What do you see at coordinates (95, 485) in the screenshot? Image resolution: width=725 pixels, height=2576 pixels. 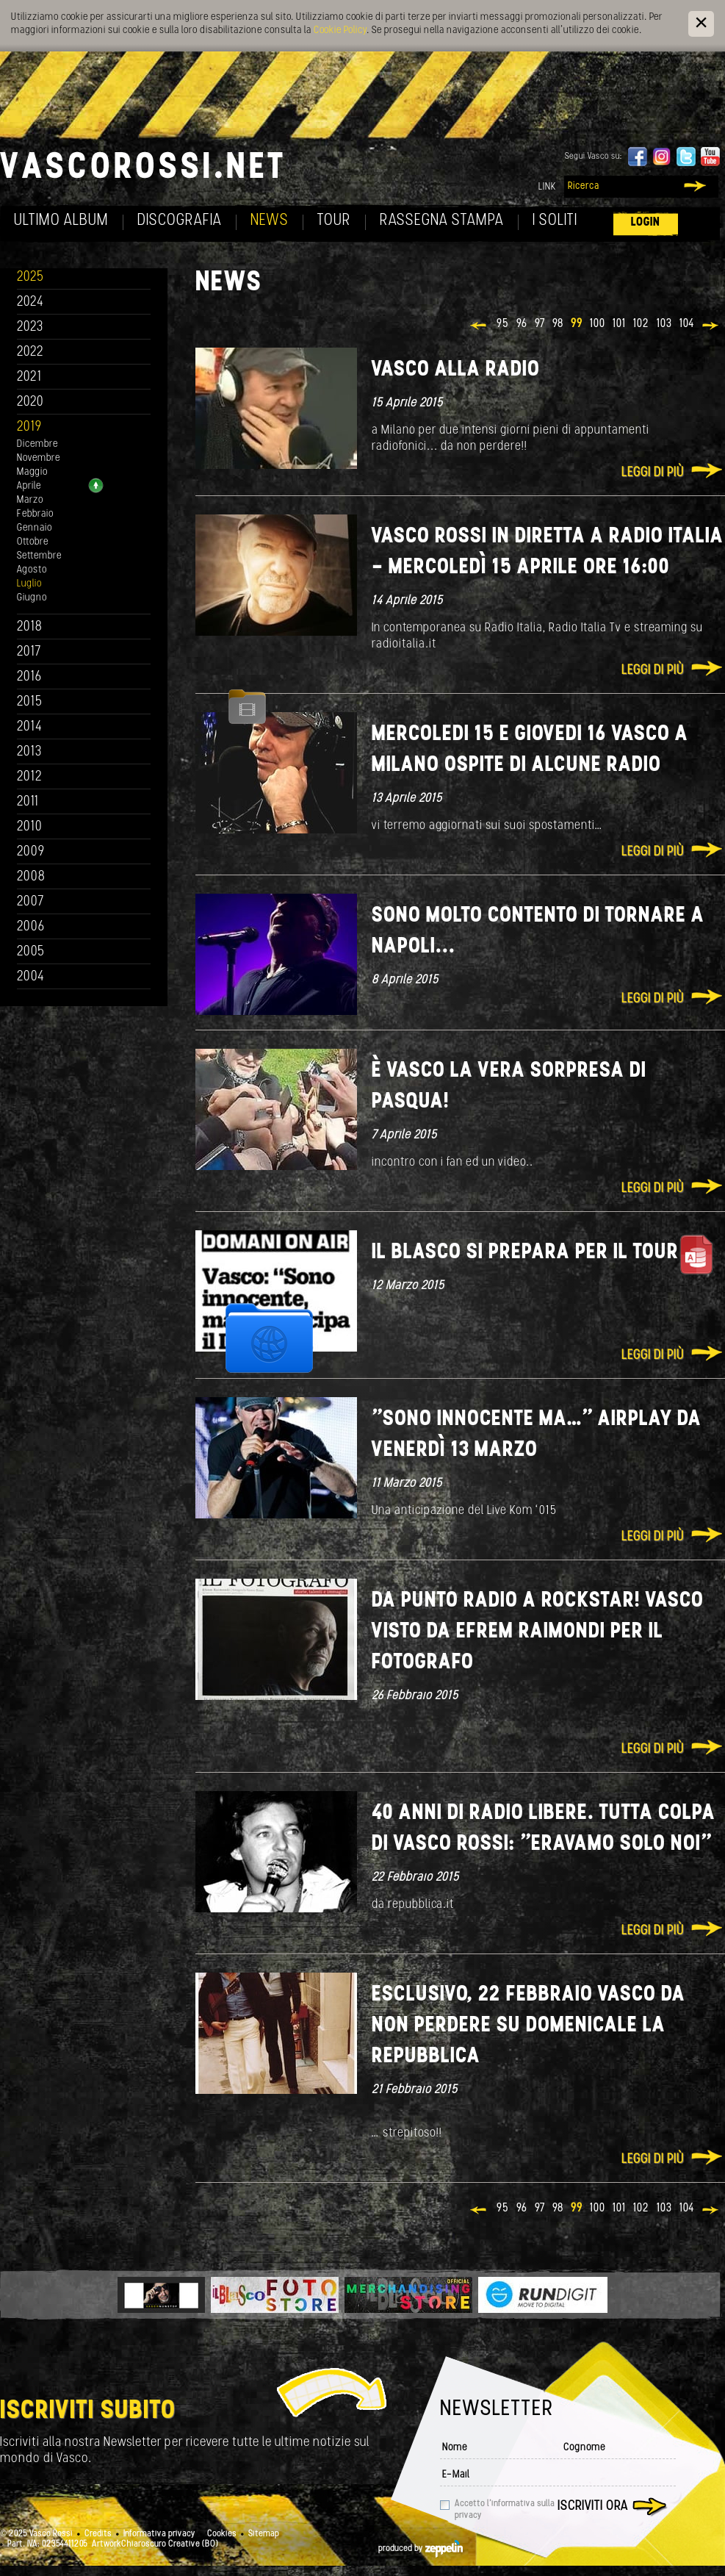 I see `indicates a software update is available` at bounding box center [95, 485].